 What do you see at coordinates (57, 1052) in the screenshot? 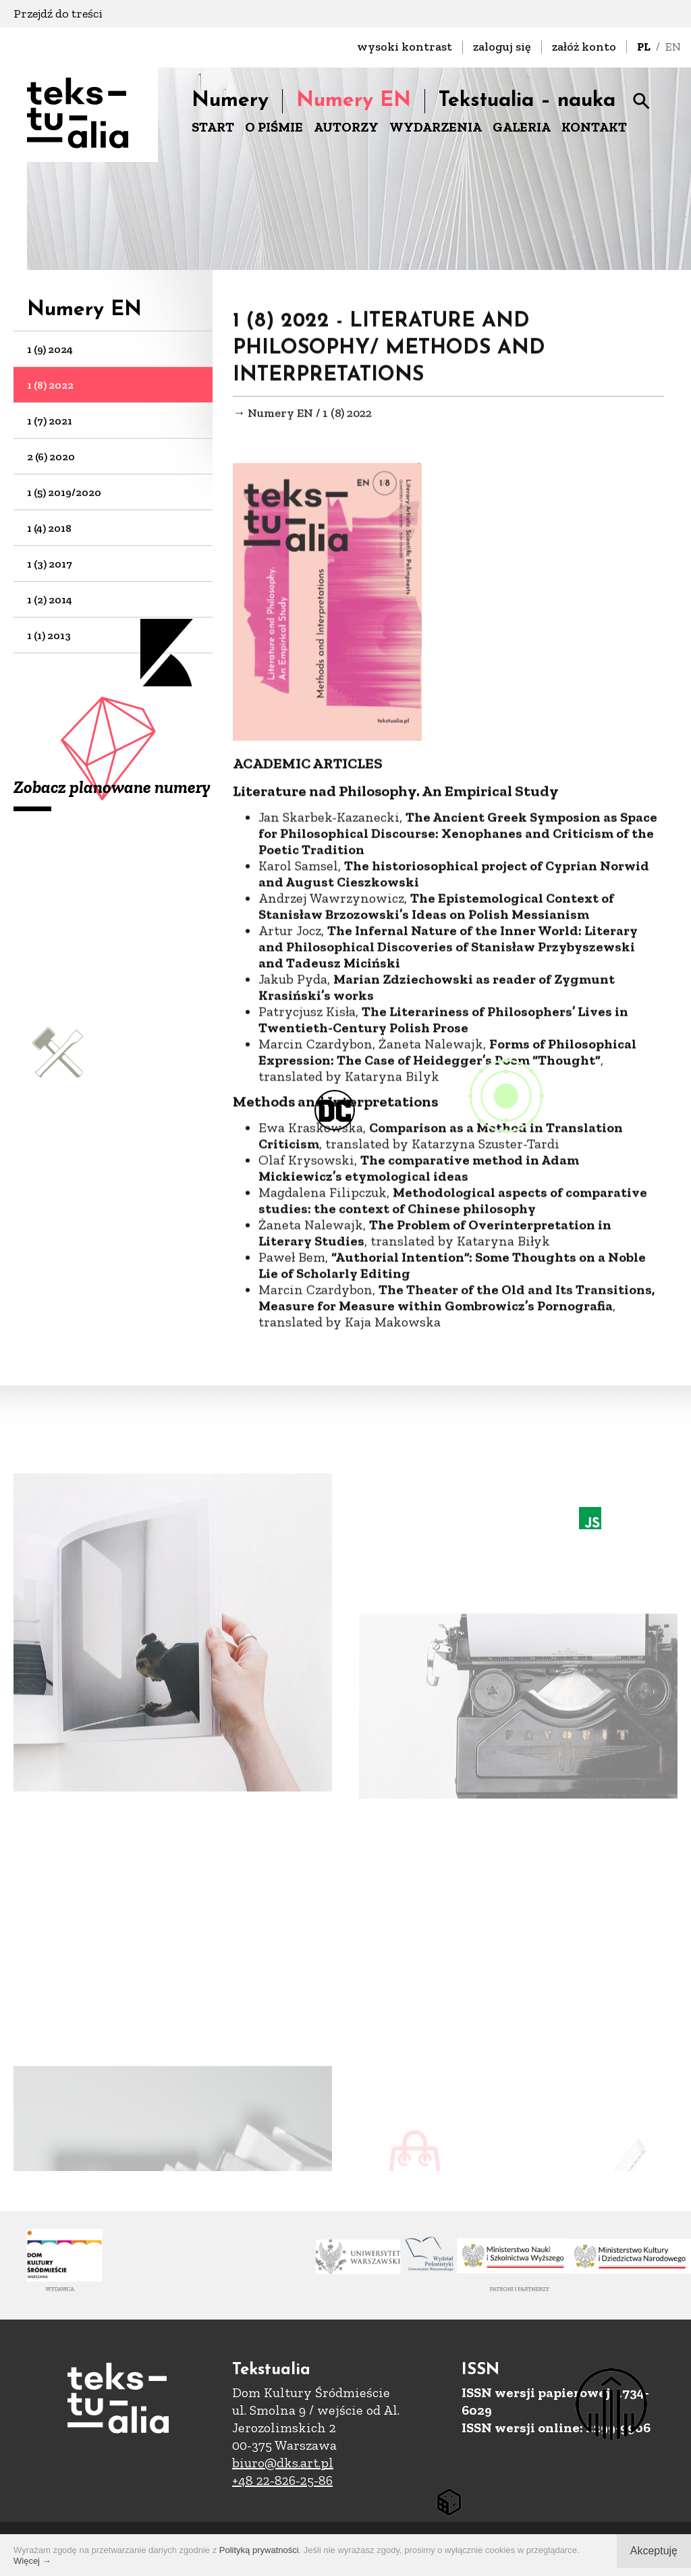
I see `textpattern CMS logo` at bounding box center [57, 1052].